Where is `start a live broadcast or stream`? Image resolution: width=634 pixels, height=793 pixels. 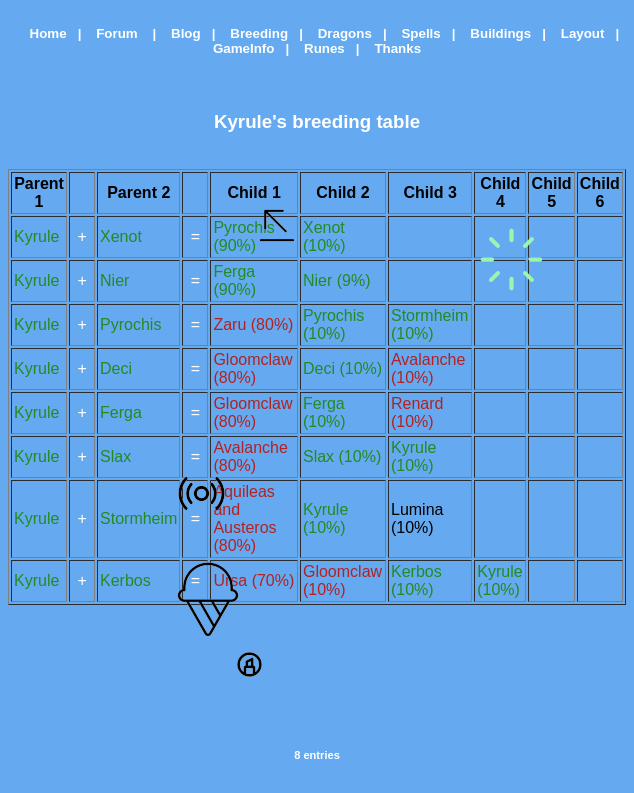
start a live broadcast or stream is located at coordinates (201, 493).